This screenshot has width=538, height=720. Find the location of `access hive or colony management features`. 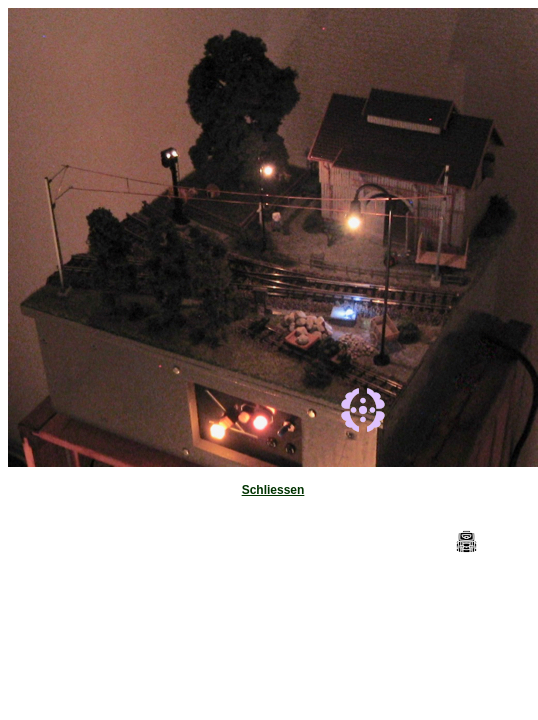

access hive or colony management features is located at coordinates (363, 410).